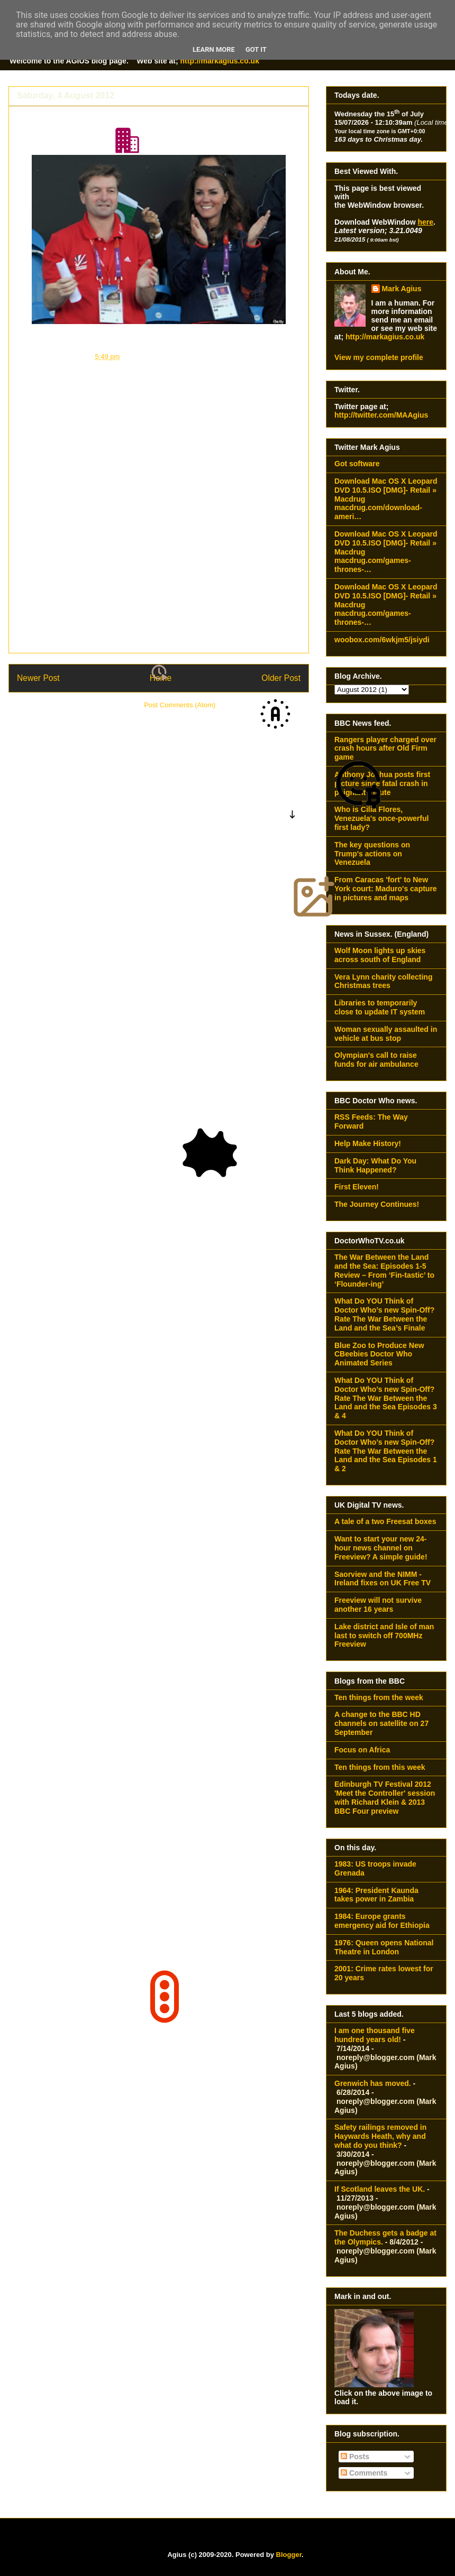  What do you see at coordinates (292, 814) in the screenshot?
I see `scroll down or view more content below` at bounding box center [292, 814].